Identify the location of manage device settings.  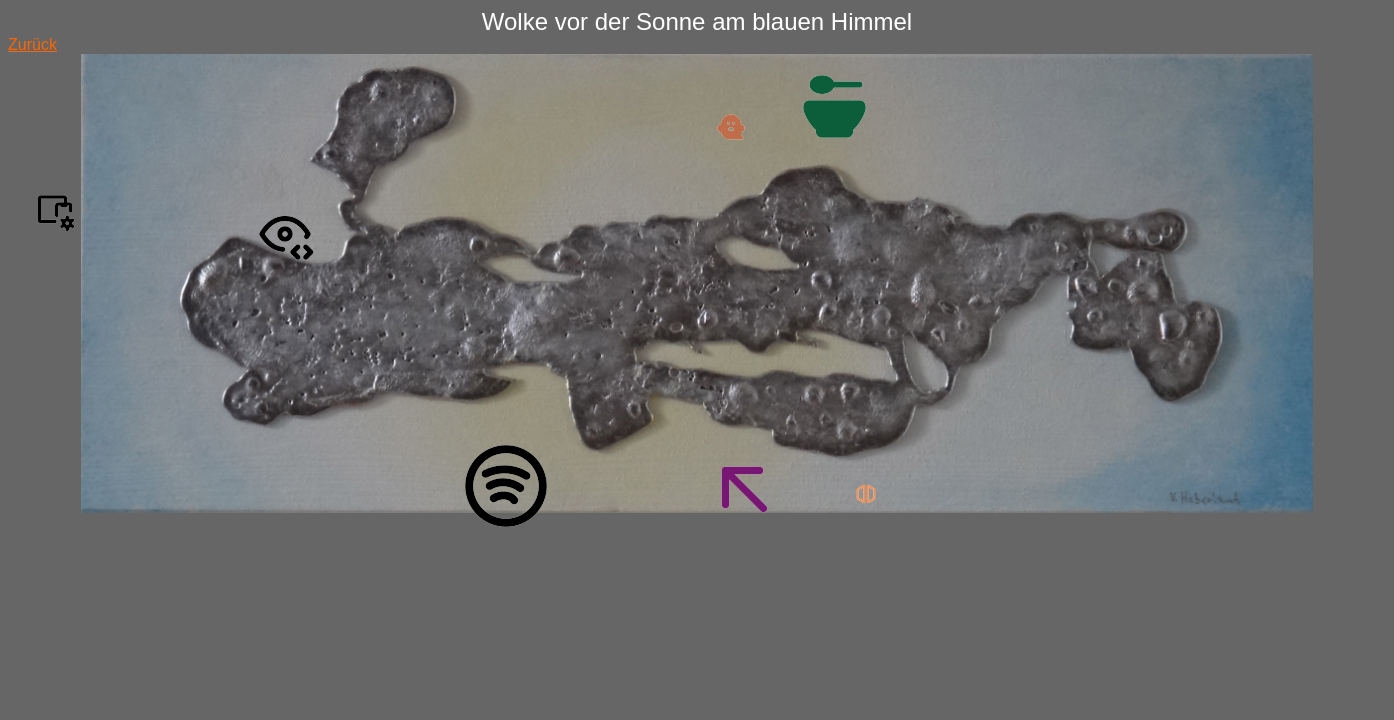
(55, 211).